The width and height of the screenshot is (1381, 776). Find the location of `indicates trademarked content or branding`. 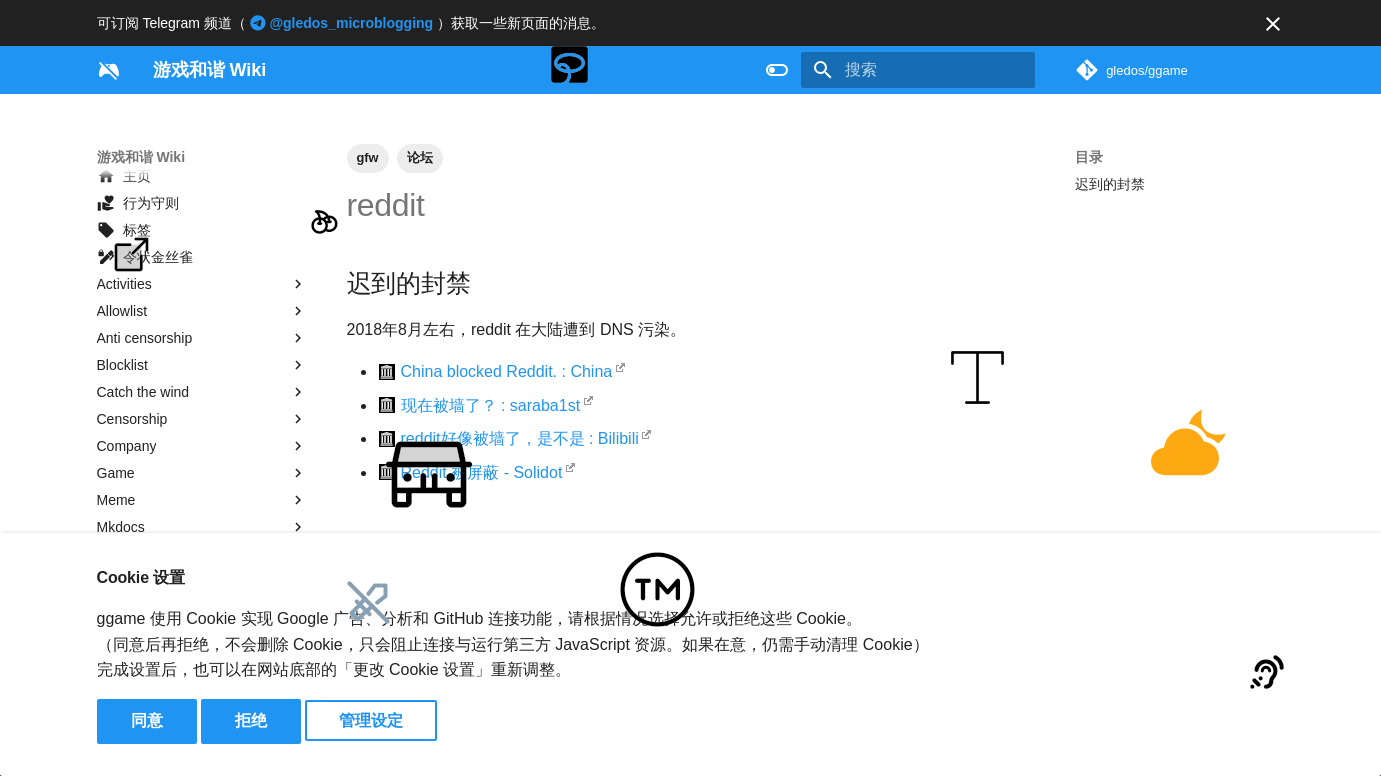

indicates trademarked content or branding is located at coordinates (657, 589).